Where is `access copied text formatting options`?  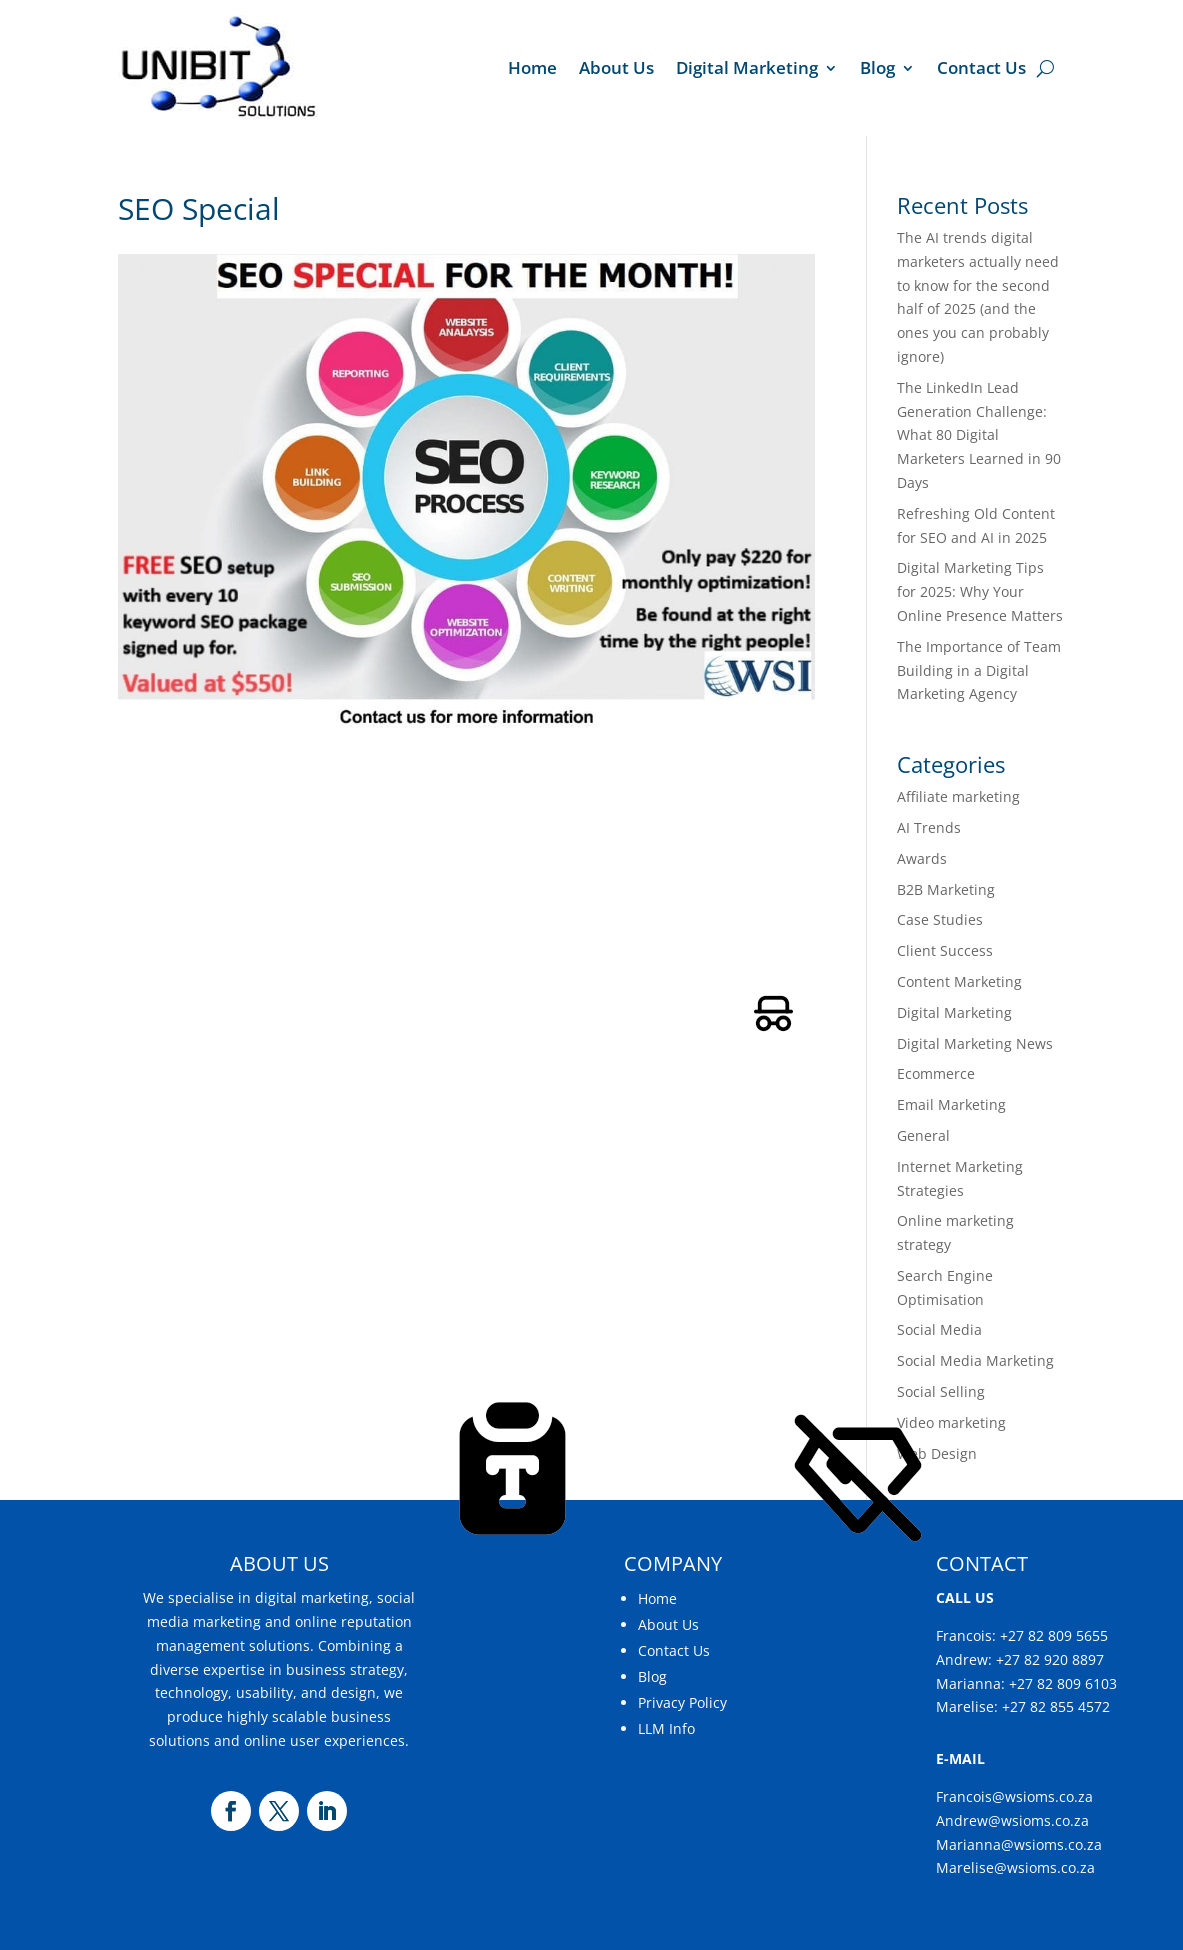 access copied text formatting options is located at coordinates (512, 1468).